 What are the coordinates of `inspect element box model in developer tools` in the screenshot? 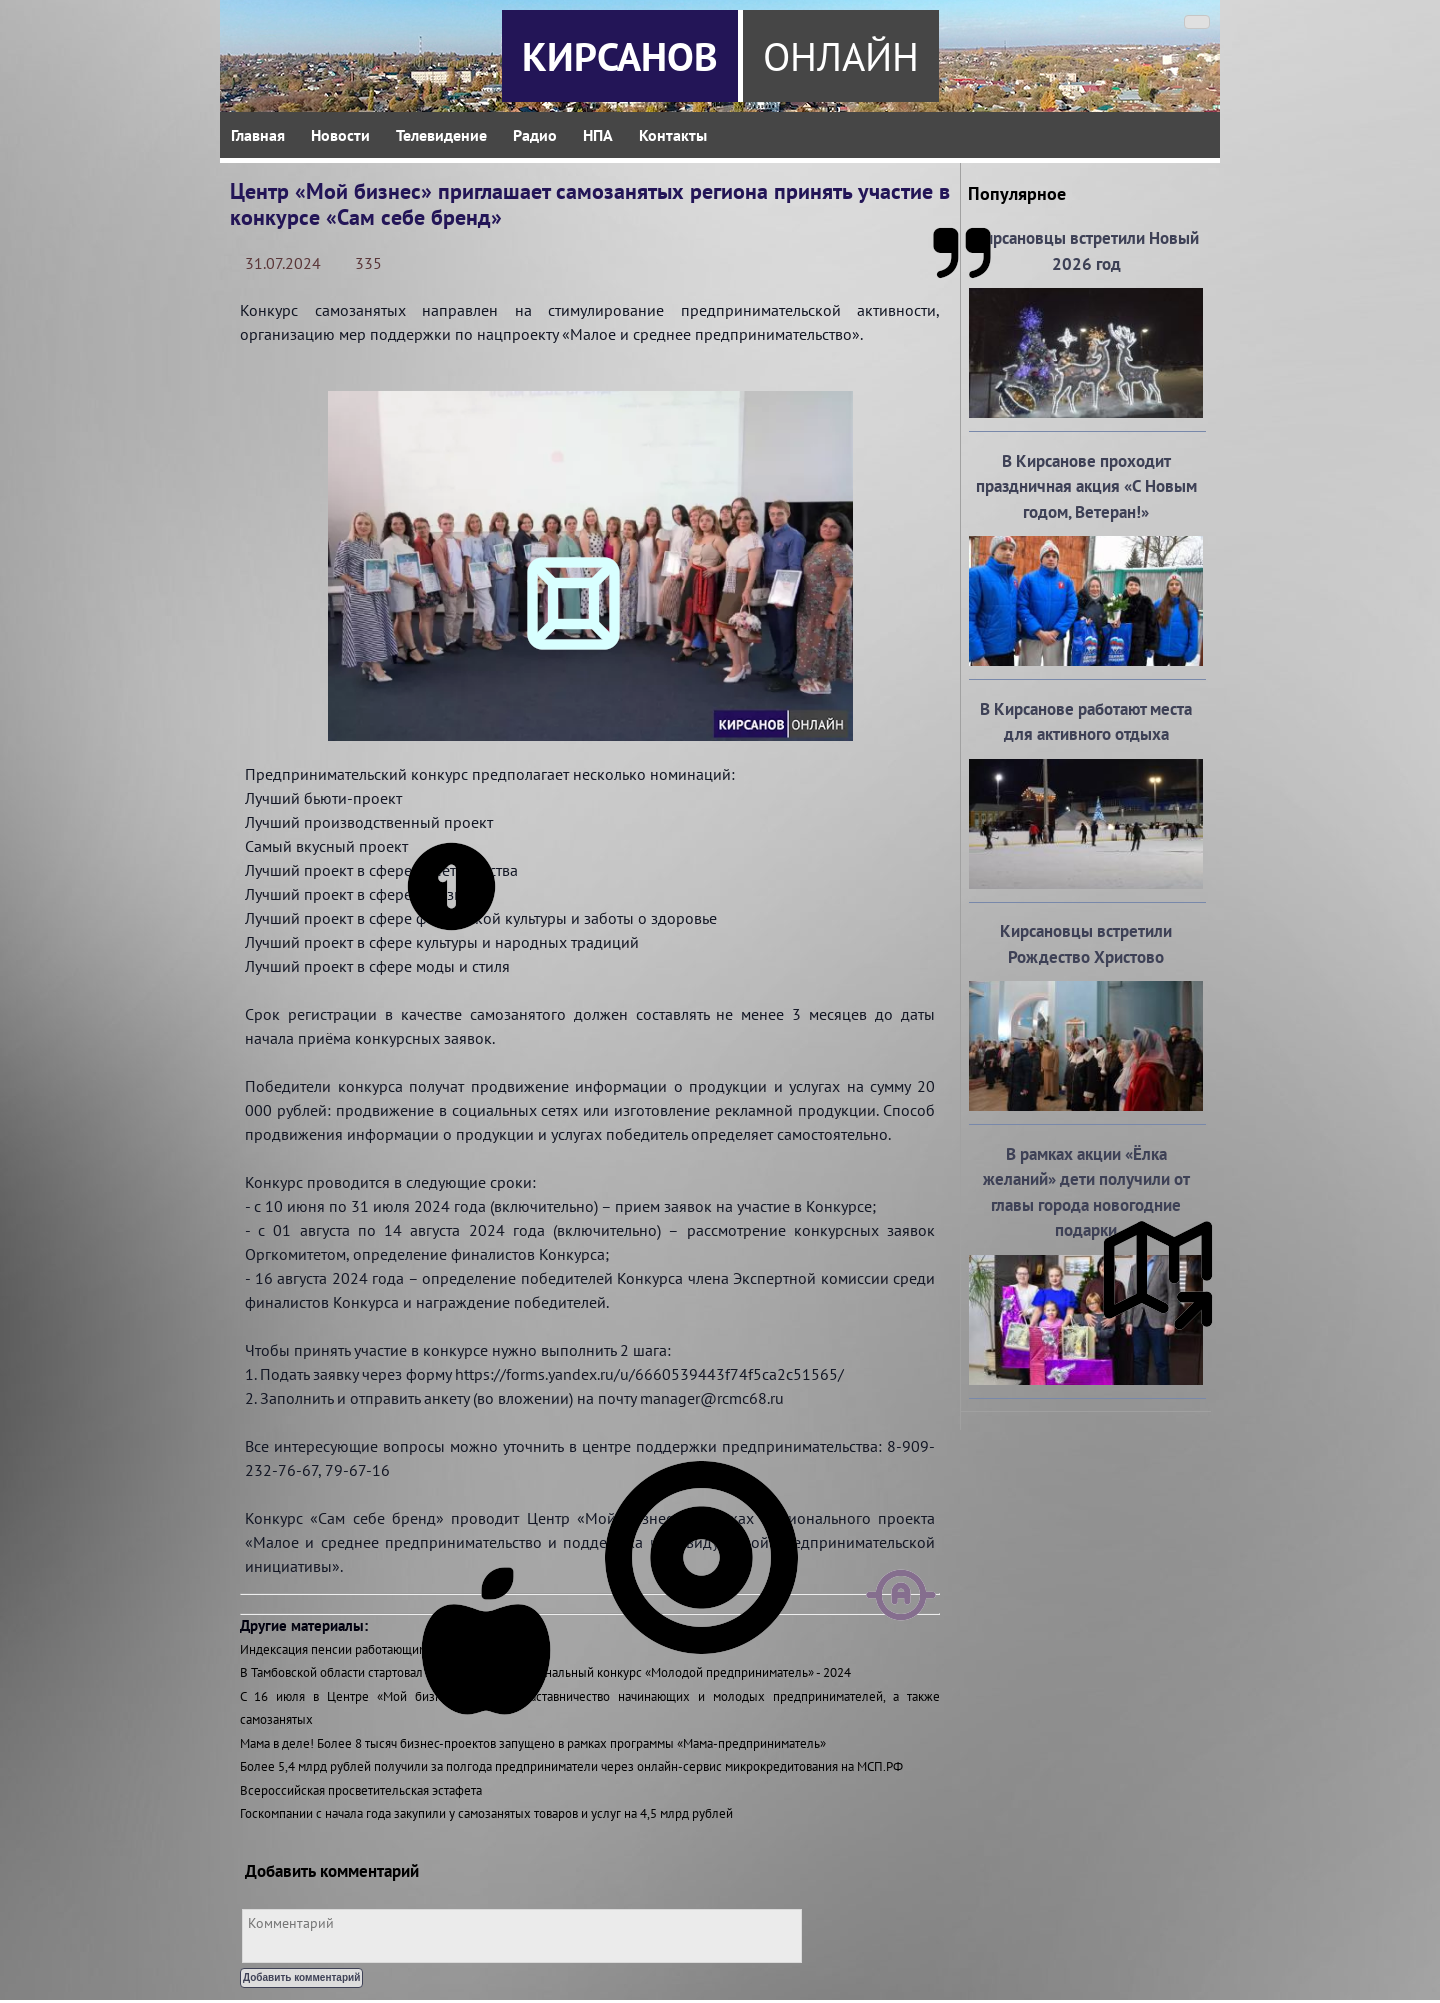 It's located at (573, 603).